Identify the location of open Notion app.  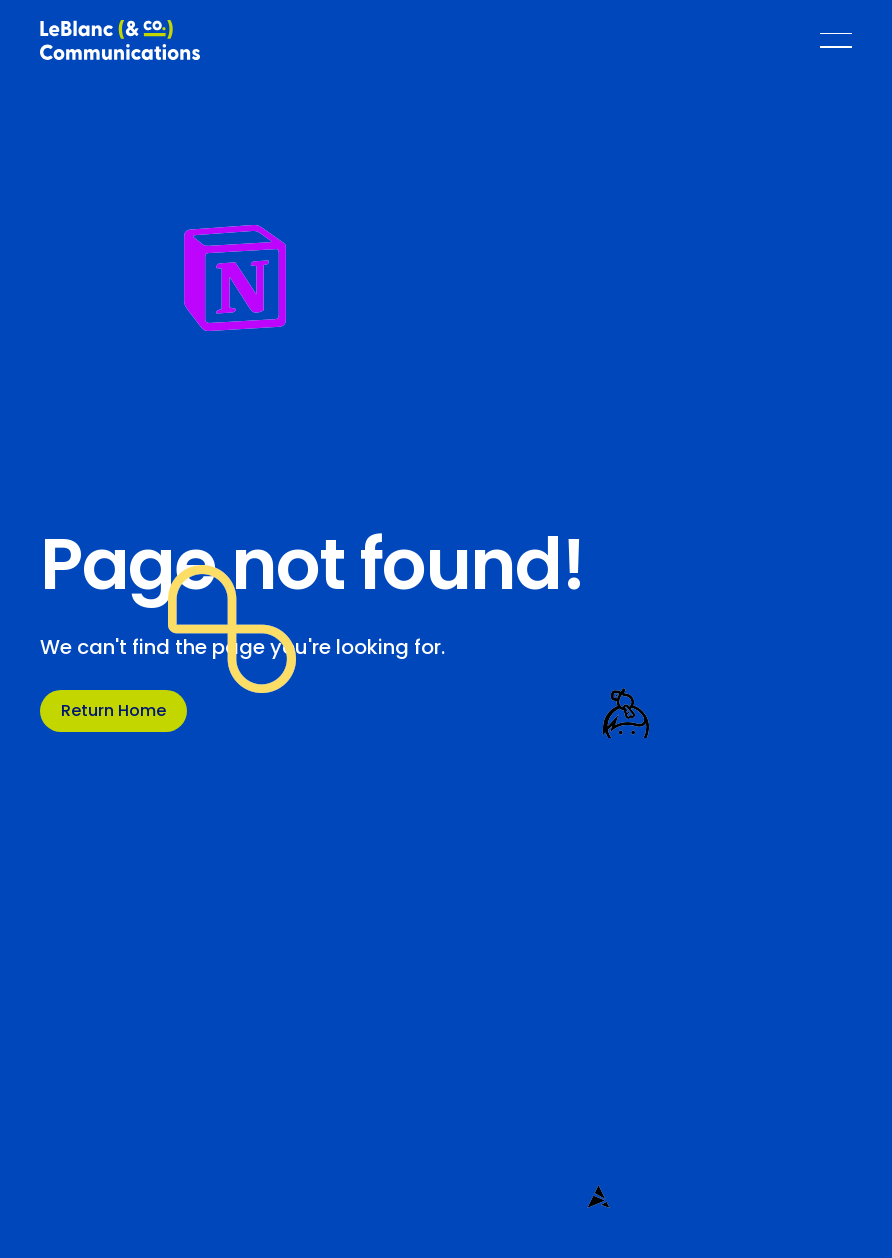
(235, 278).